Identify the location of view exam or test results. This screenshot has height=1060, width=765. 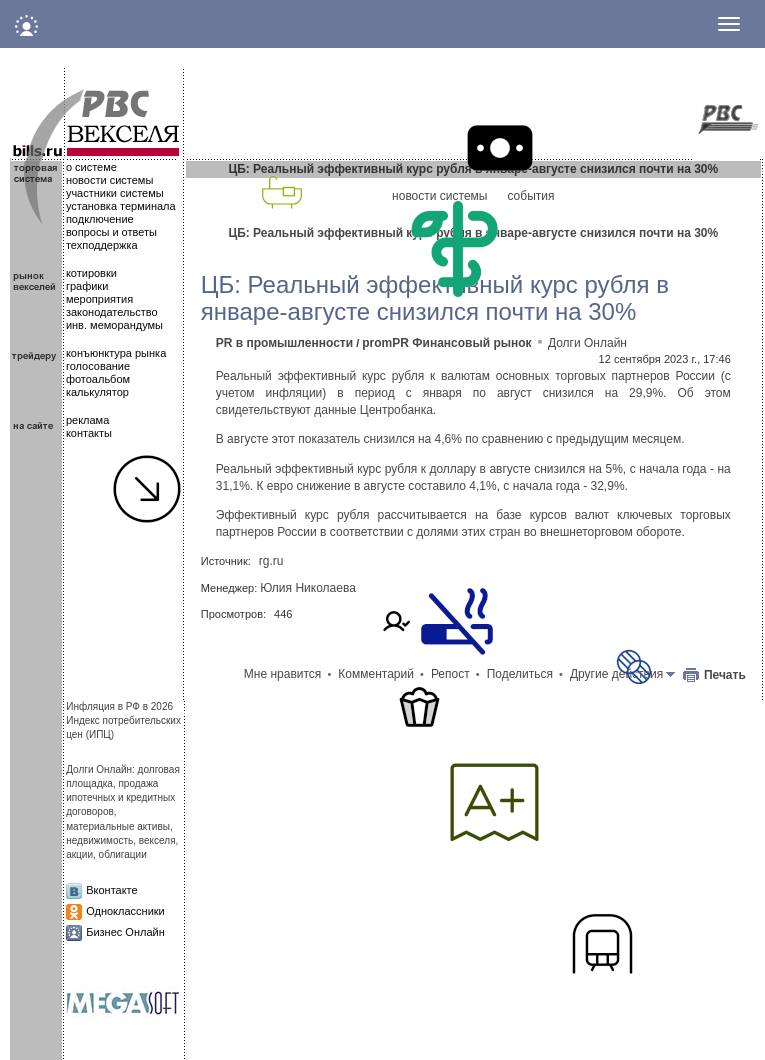
(494, 800).